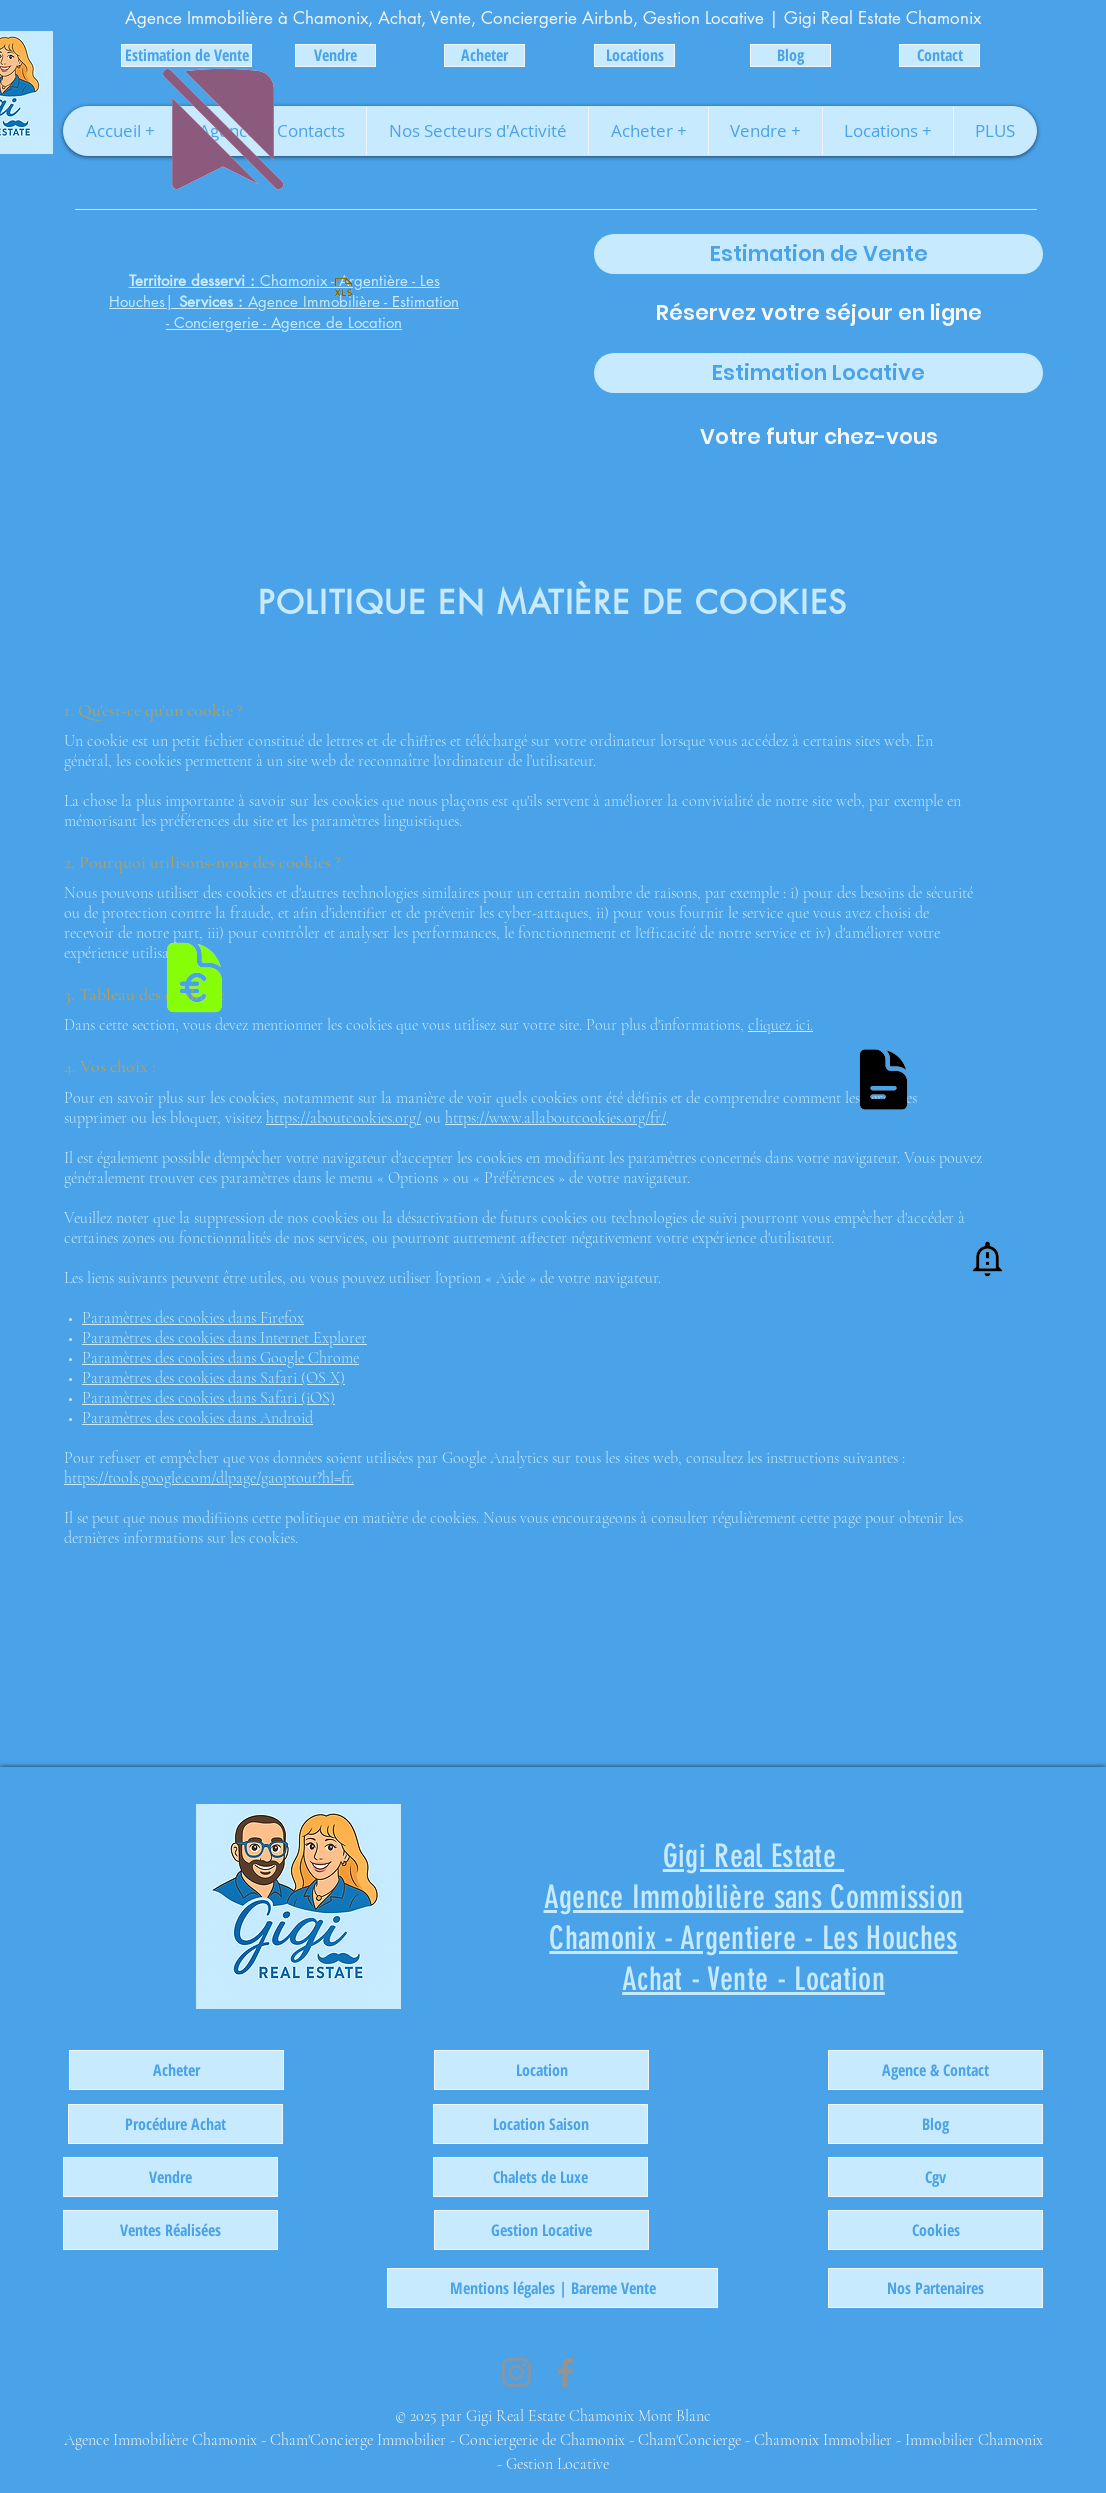 The image size is (1106, 2493). I want to click on important notification requiring attention, so click(987, 1258).